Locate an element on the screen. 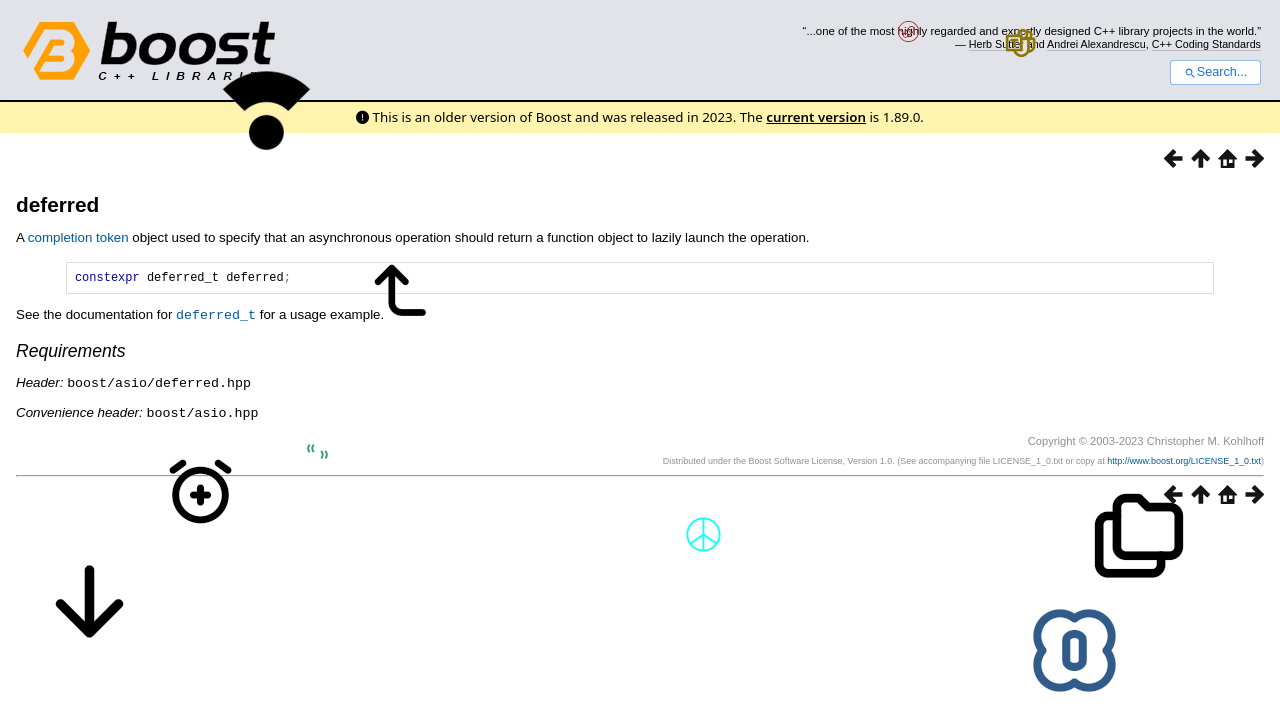 This screenshot has width=1280, height=720. view testimonials or customer quotes is located at coordinates (317, 451).